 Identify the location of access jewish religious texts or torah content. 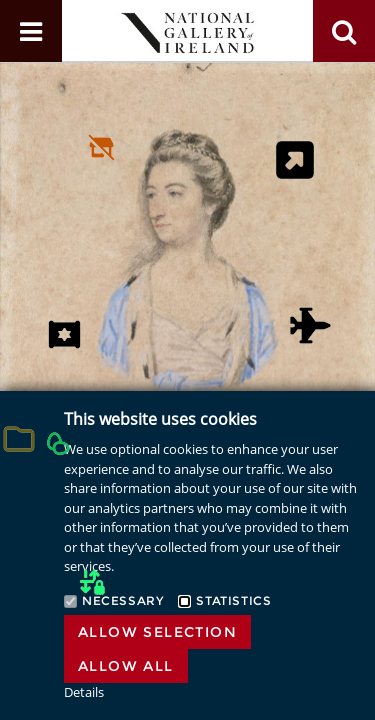
(64, 334).